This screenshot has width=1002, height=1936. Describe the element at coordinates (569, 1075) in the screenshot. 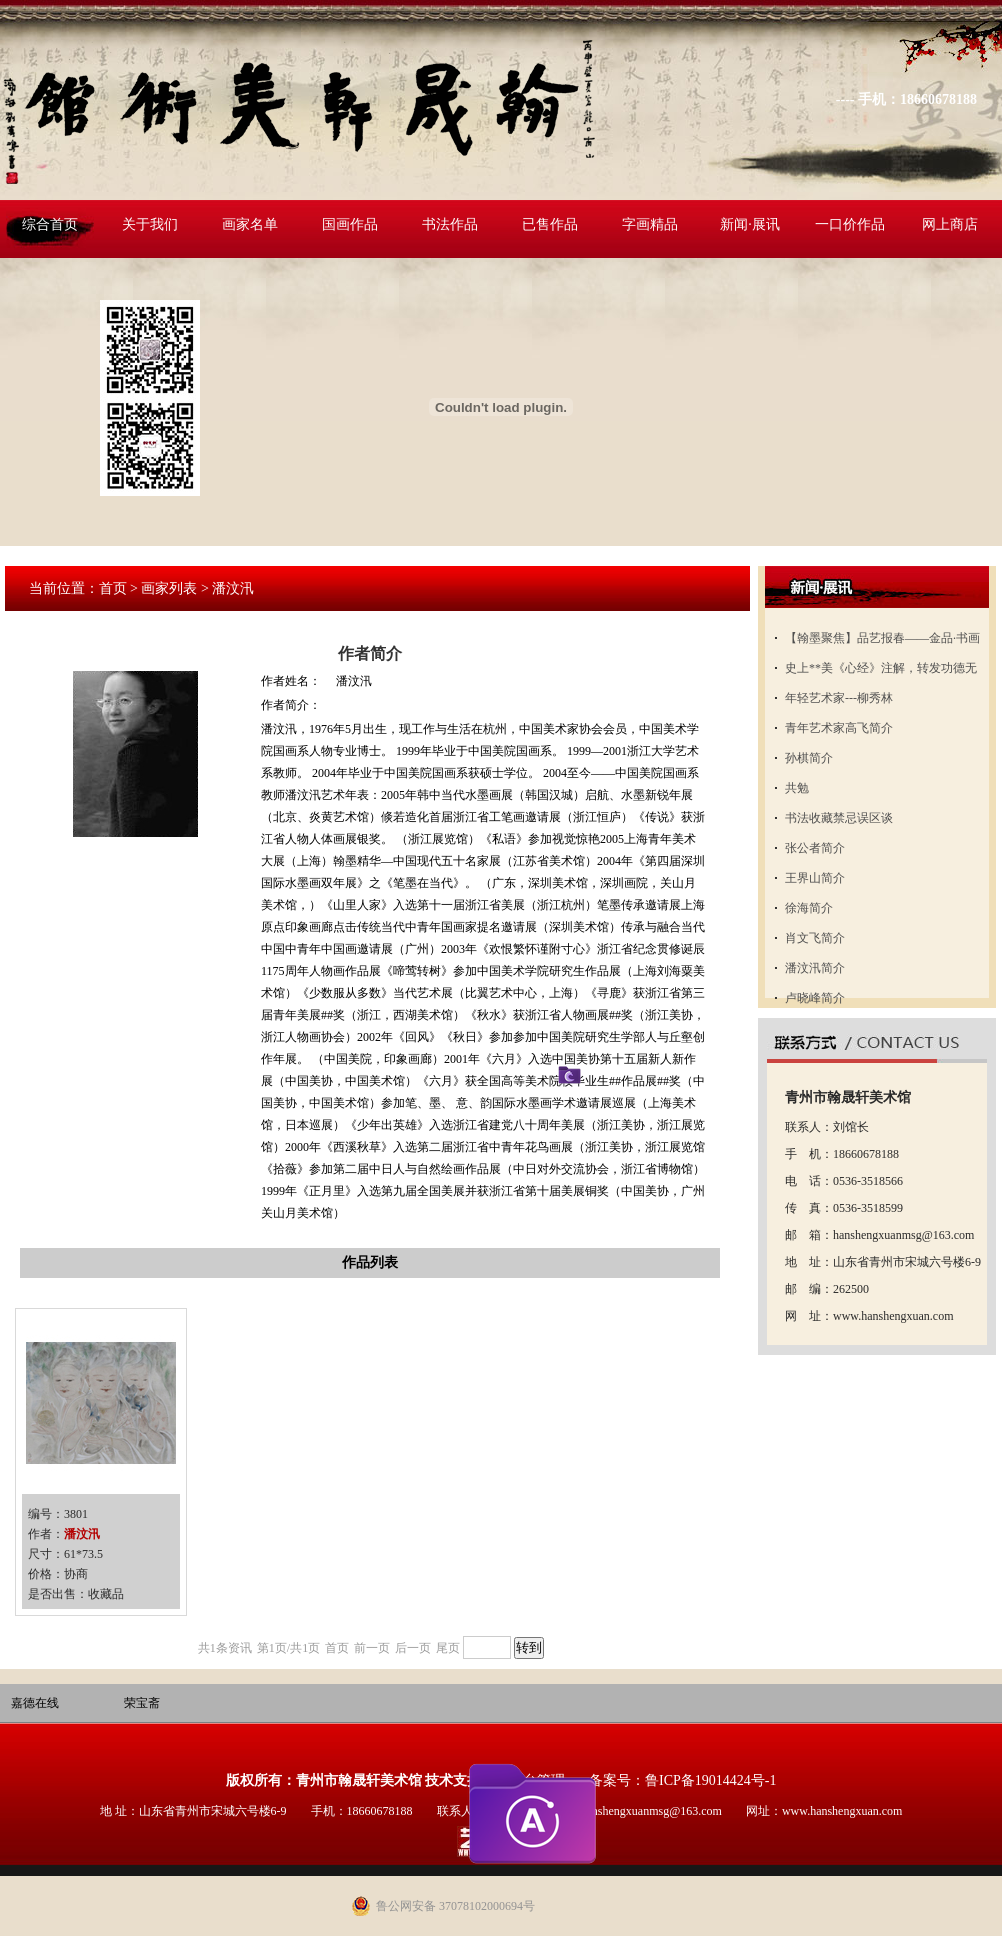

I see `open folder containing bittorrent downloads` at that location.